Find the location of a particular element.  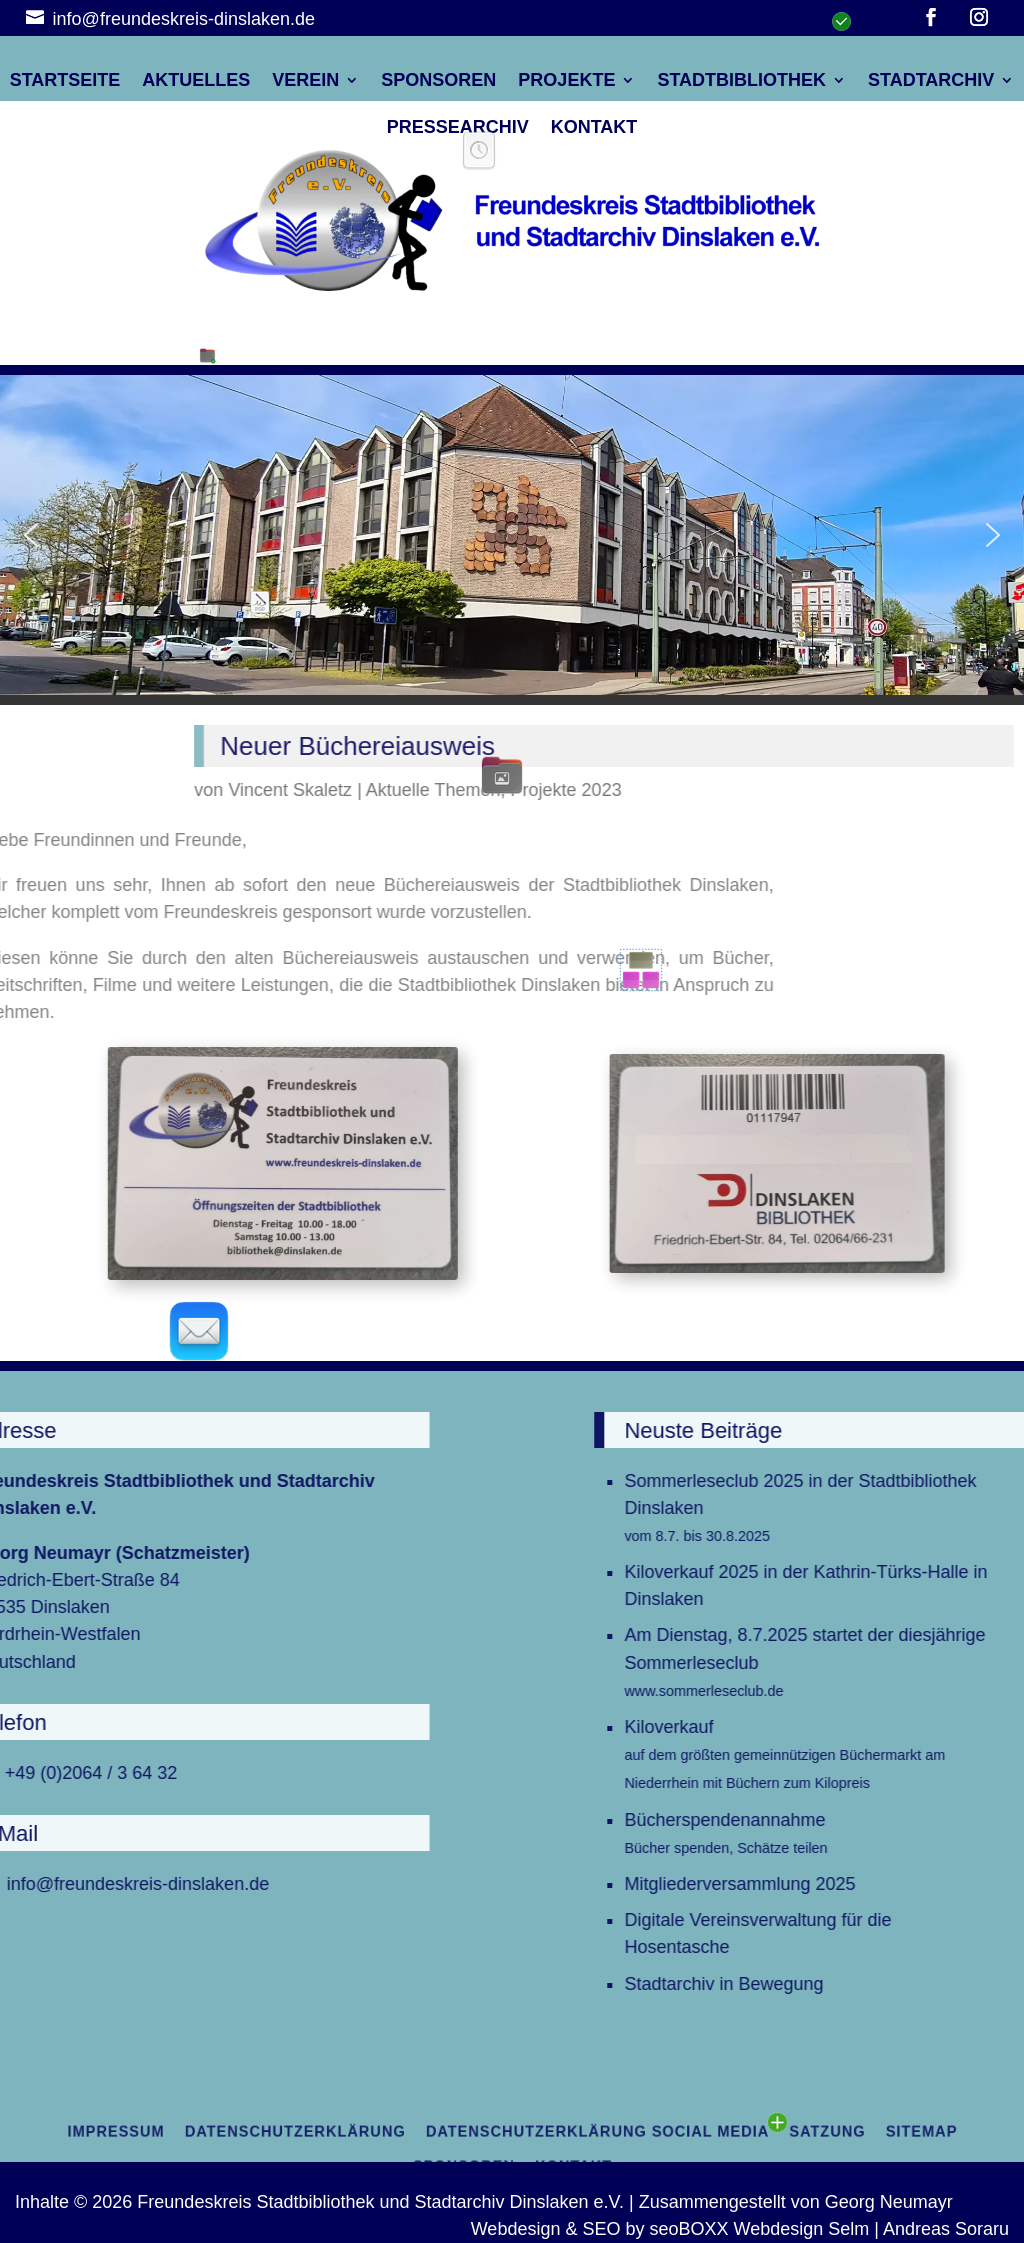

open the mail app is located at coordinates (199, 1331).